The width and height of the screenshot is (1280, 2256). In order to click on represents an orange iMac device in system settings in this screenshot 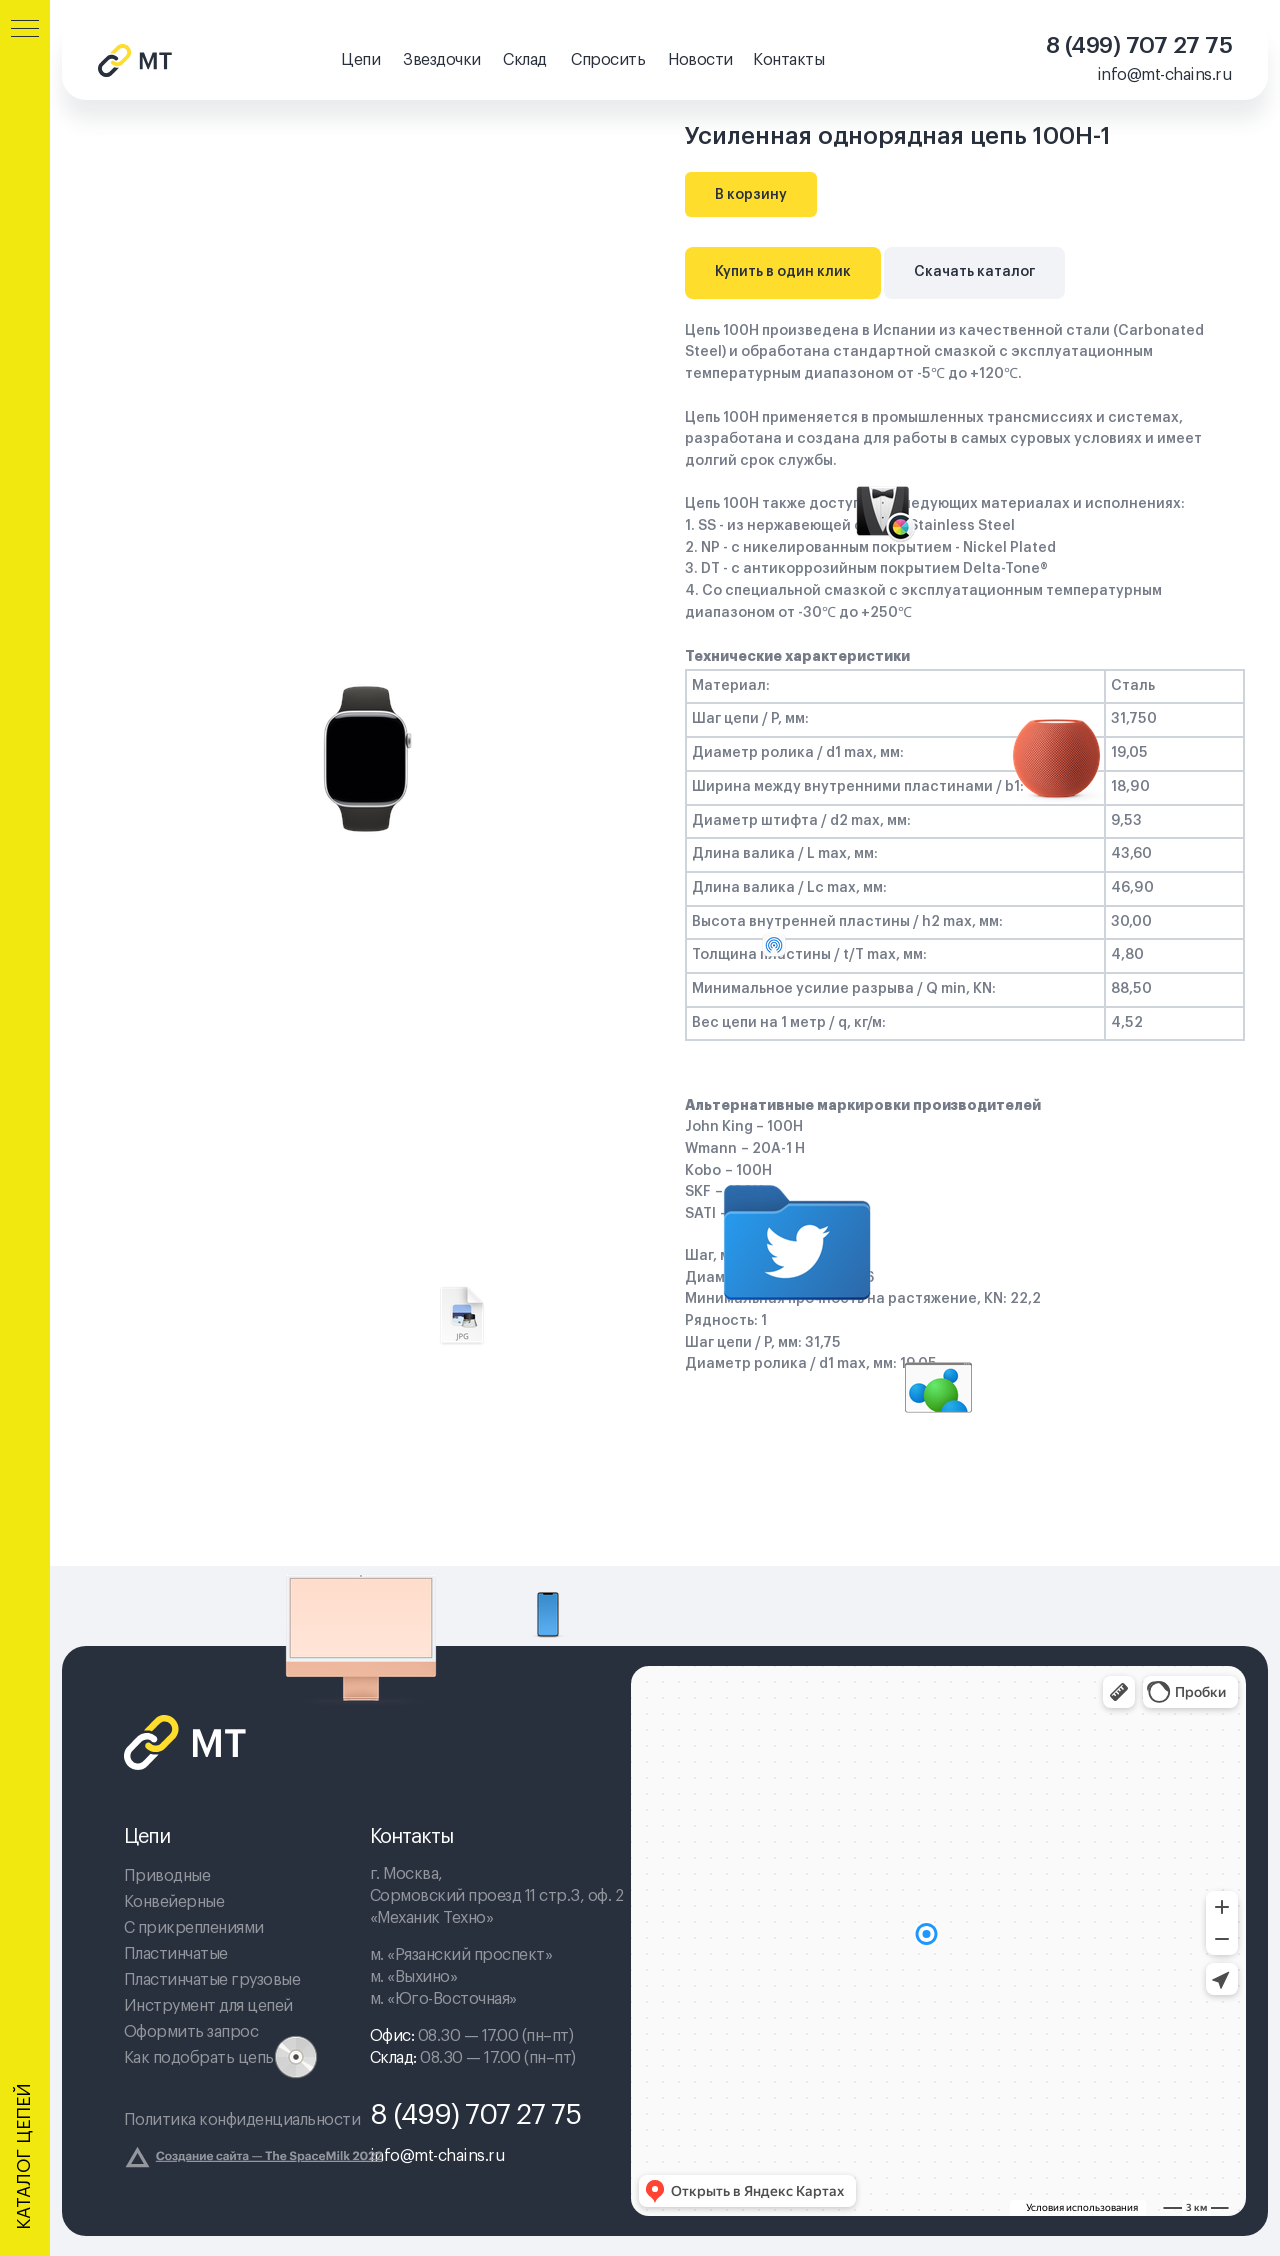, I will do `click(361, 1635)`.